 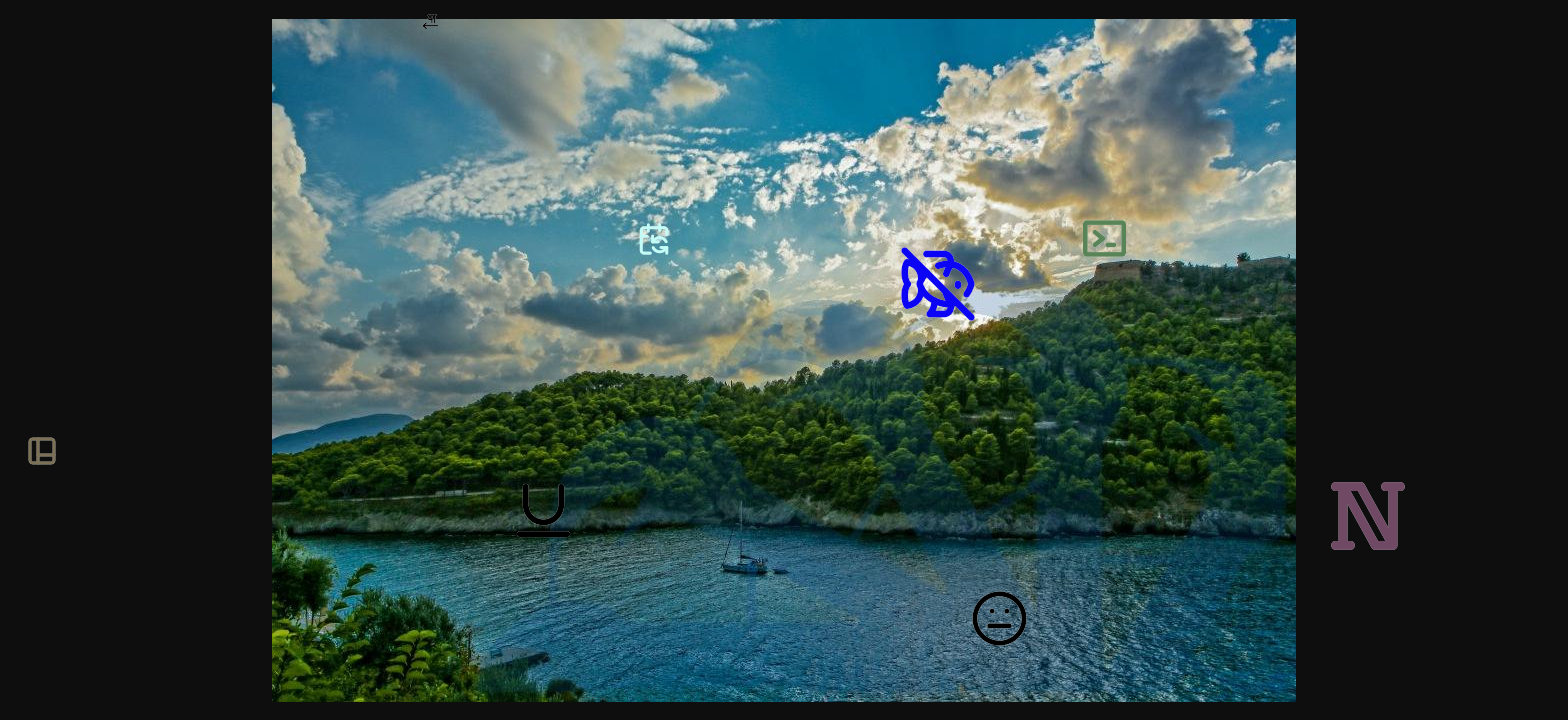 I want to click on align text to the left, so click(x=430, y=21).